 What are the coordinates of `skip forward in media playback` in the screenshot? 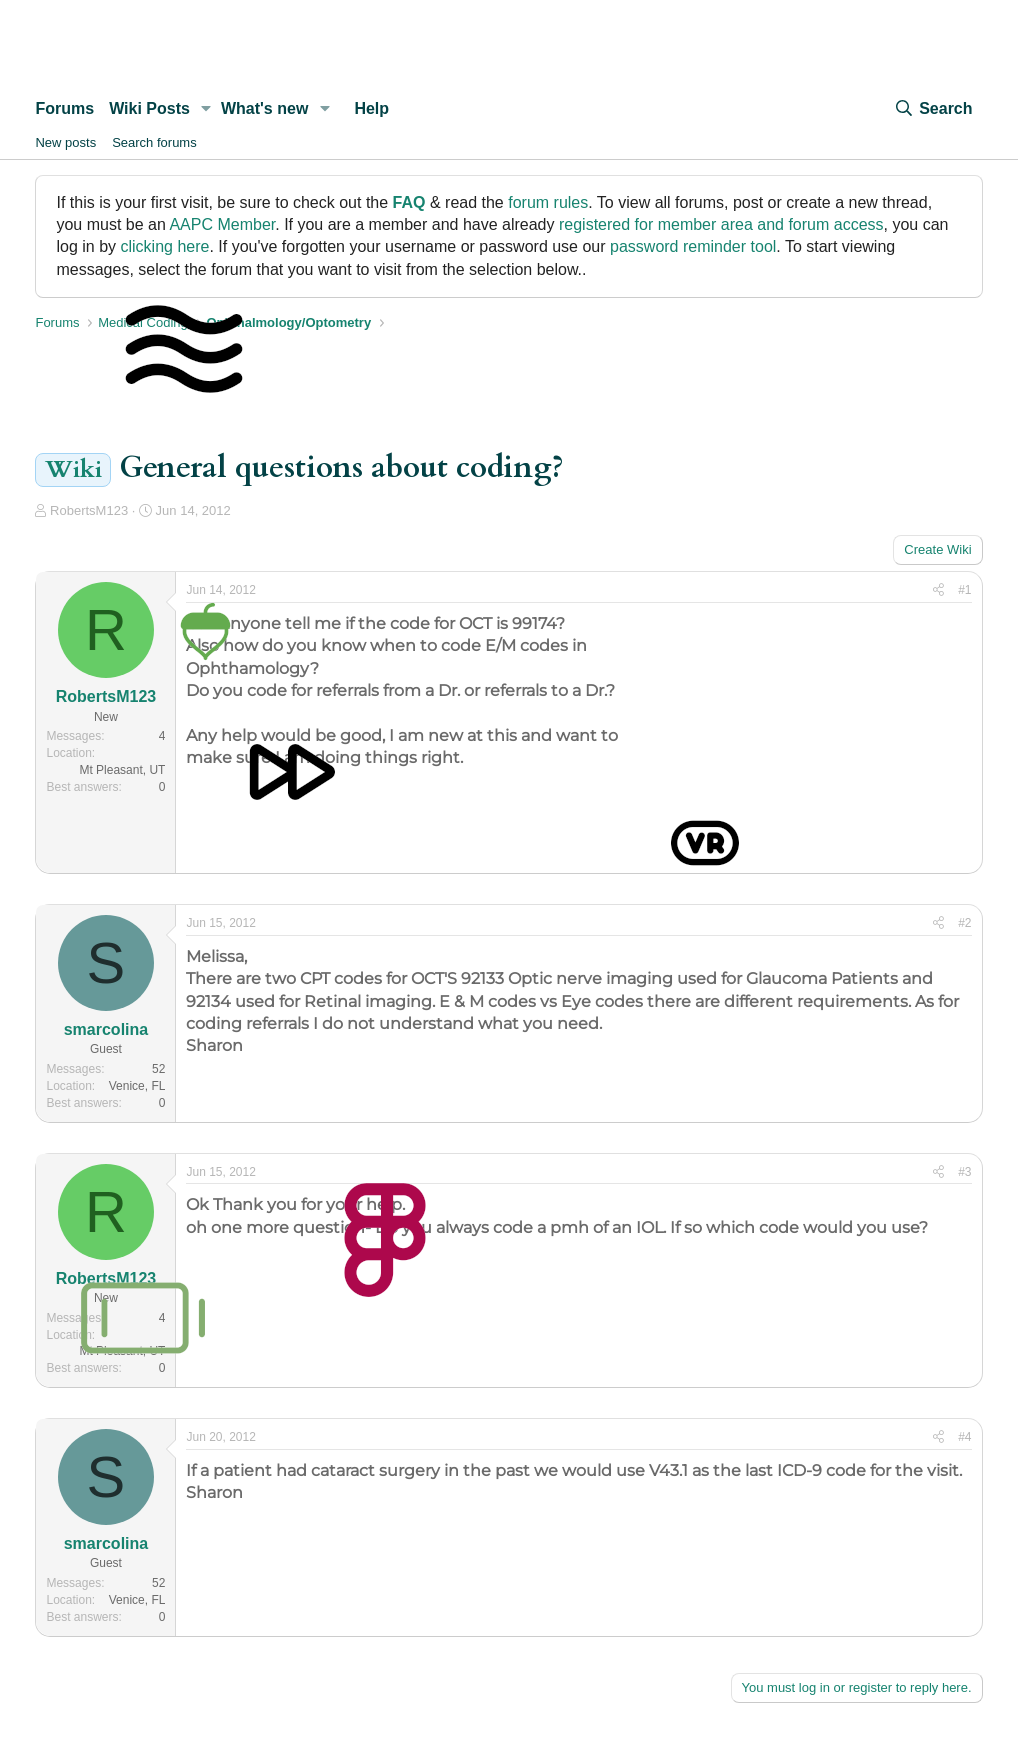 It's located at (288, 772).